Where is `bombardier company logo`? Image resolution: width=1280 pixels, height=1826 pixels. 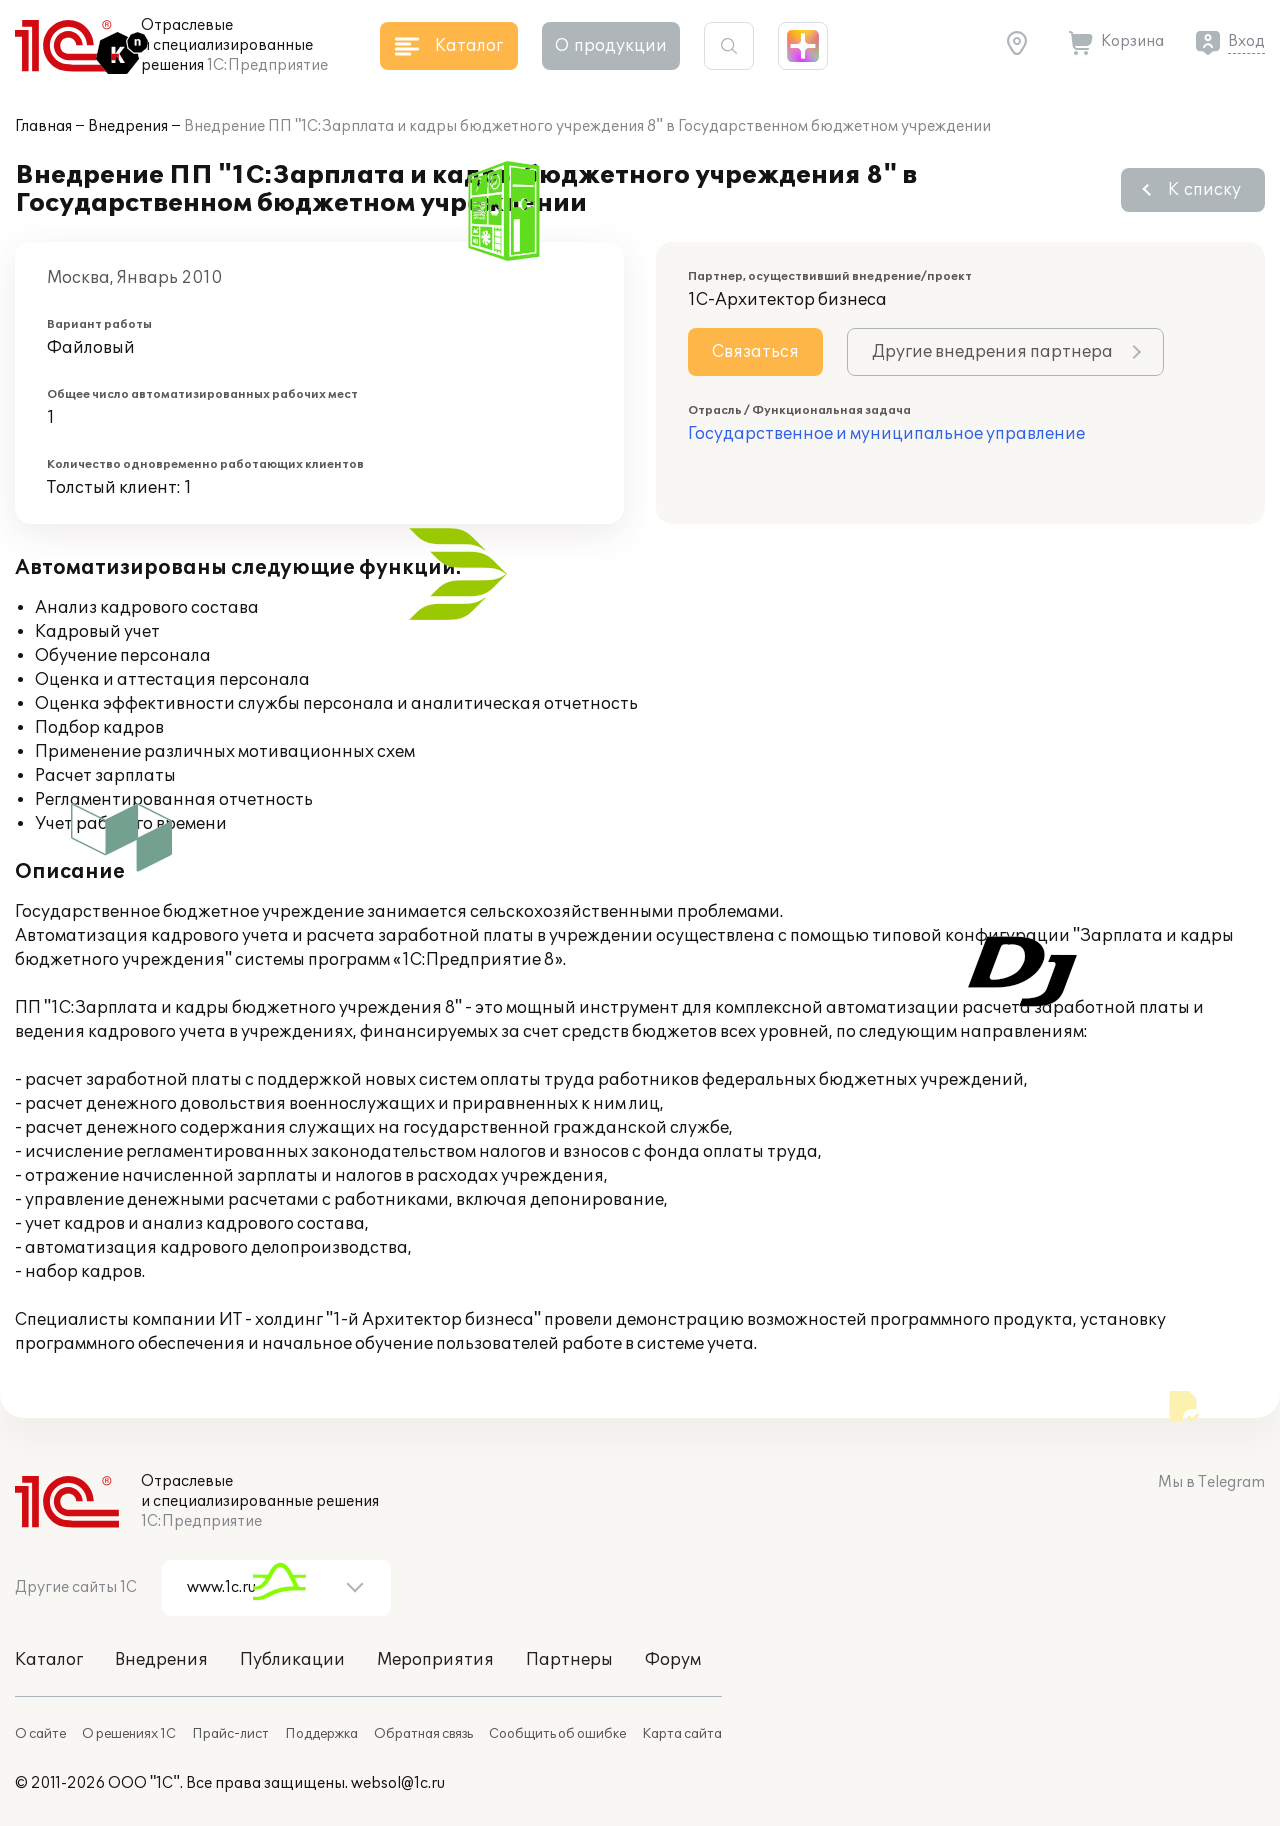 bombardier company logo is located at coordinates (458, 574).